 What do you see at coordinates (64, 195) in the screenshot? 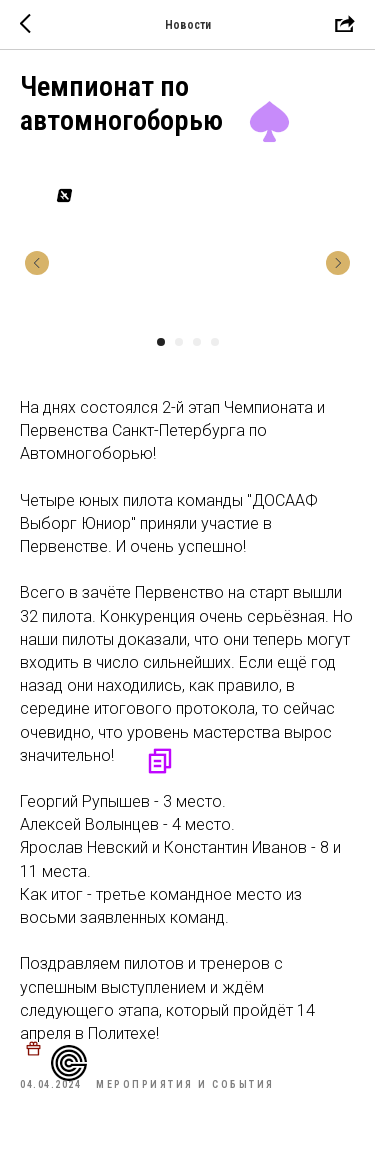
I see `avianex brand logo` at bounding box center [64, 195].